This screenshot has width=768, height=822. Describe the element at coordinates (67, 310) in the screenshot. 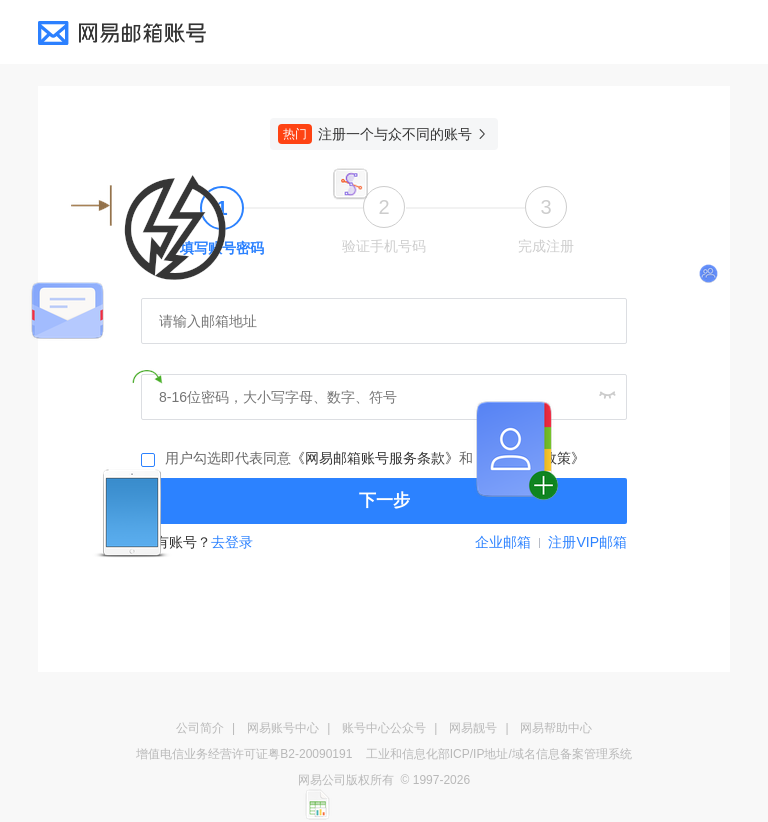

I see `open the mail app` at that location.